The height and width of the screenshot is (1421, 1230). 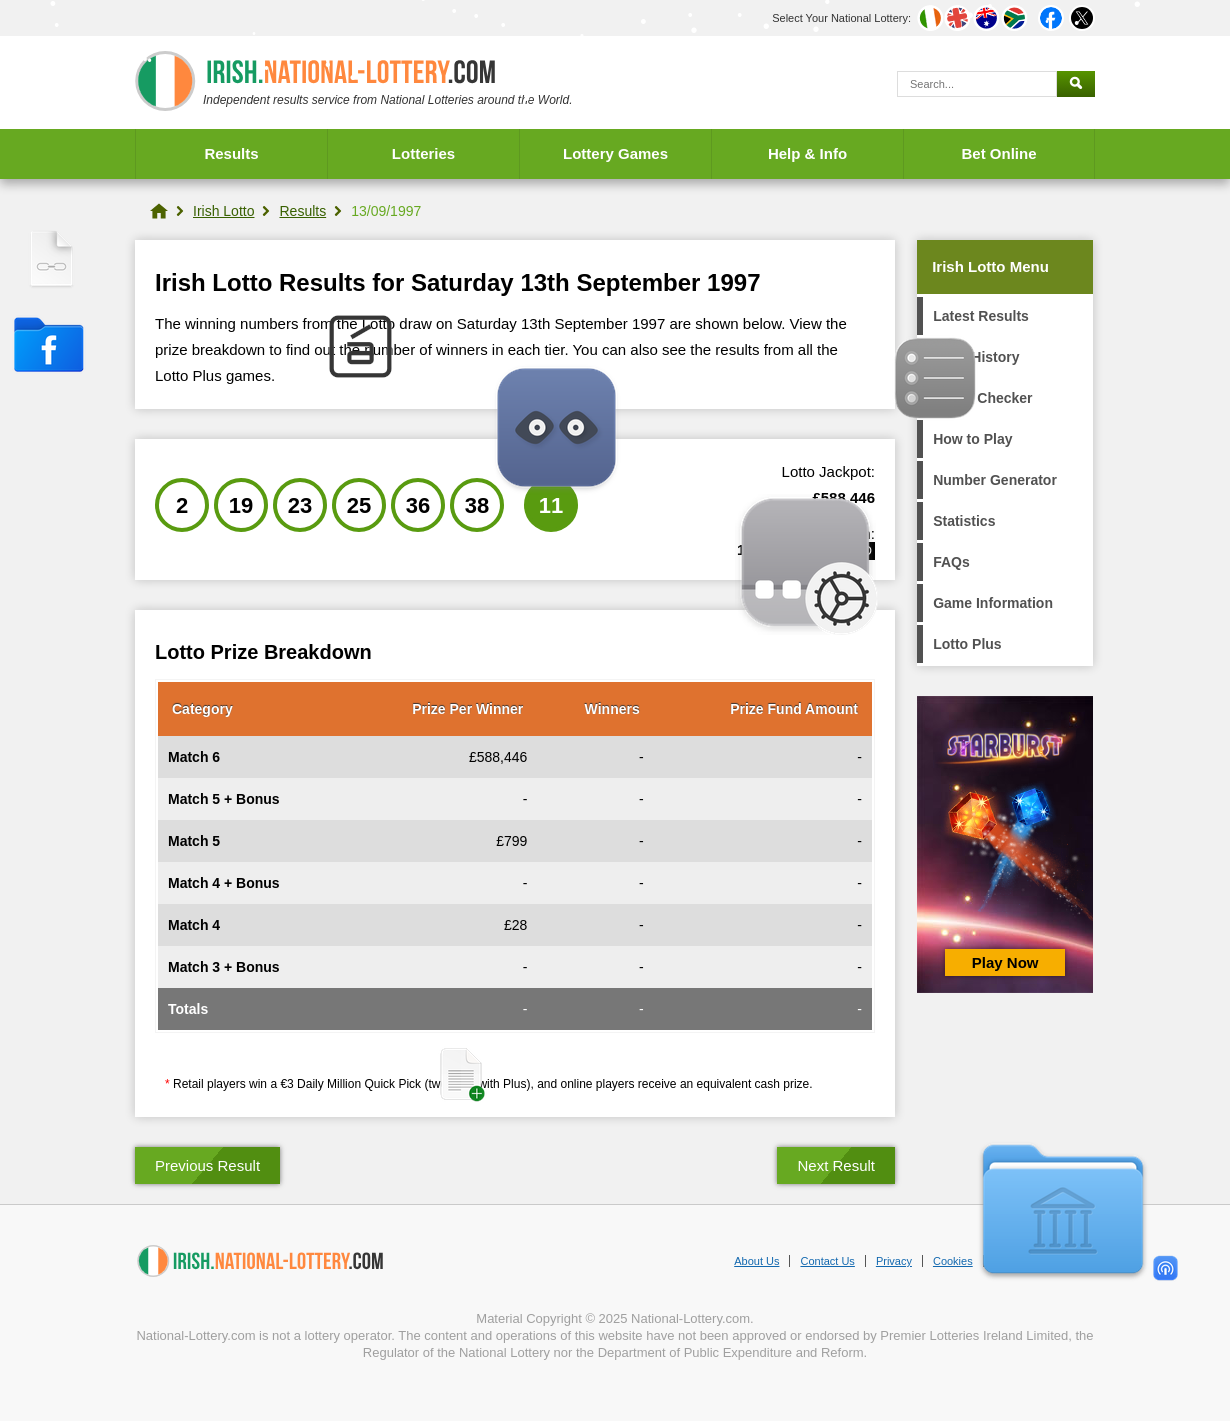 I want to click on open the system library folder, so click(x=1063, y=1209).